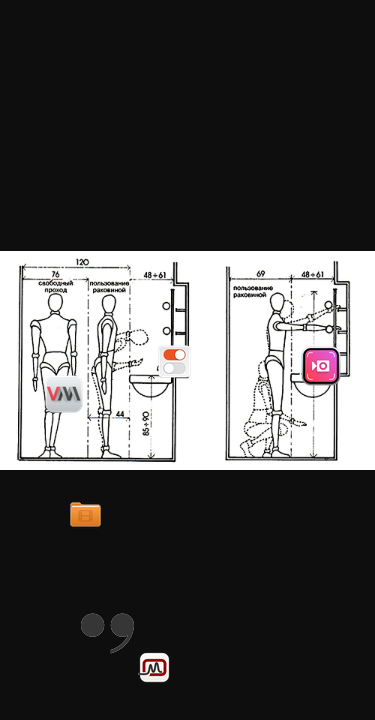 This screenshot has height=720, width=375. What do you see at coordinates (85, 514) in the screenshot?
I see `open your videos folder` at bounding box center [85, 514].